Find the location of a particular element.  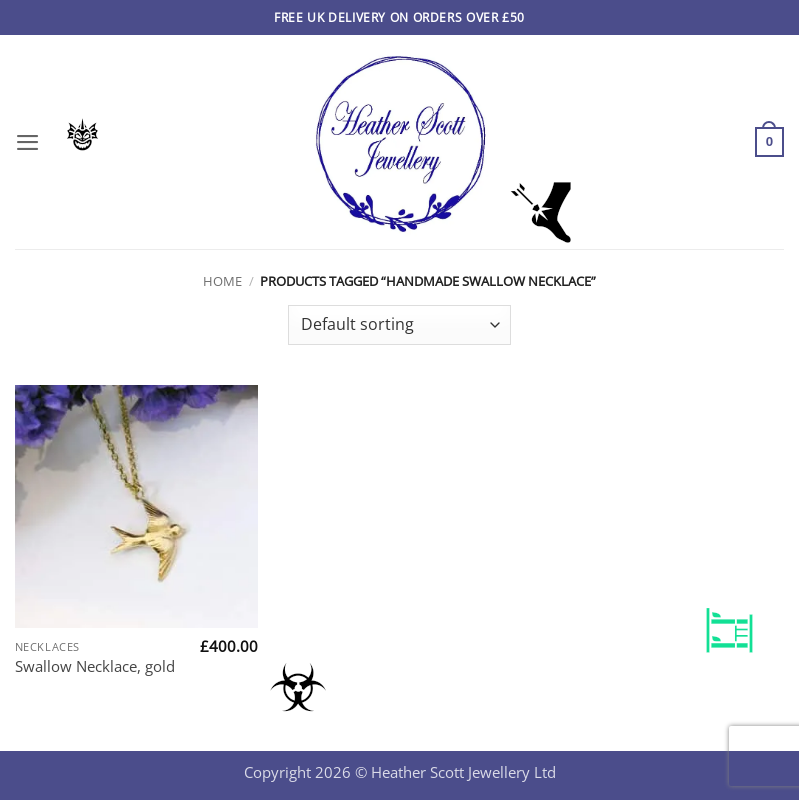

encounter a fish monster enemy is located at coordinates (82, 134).